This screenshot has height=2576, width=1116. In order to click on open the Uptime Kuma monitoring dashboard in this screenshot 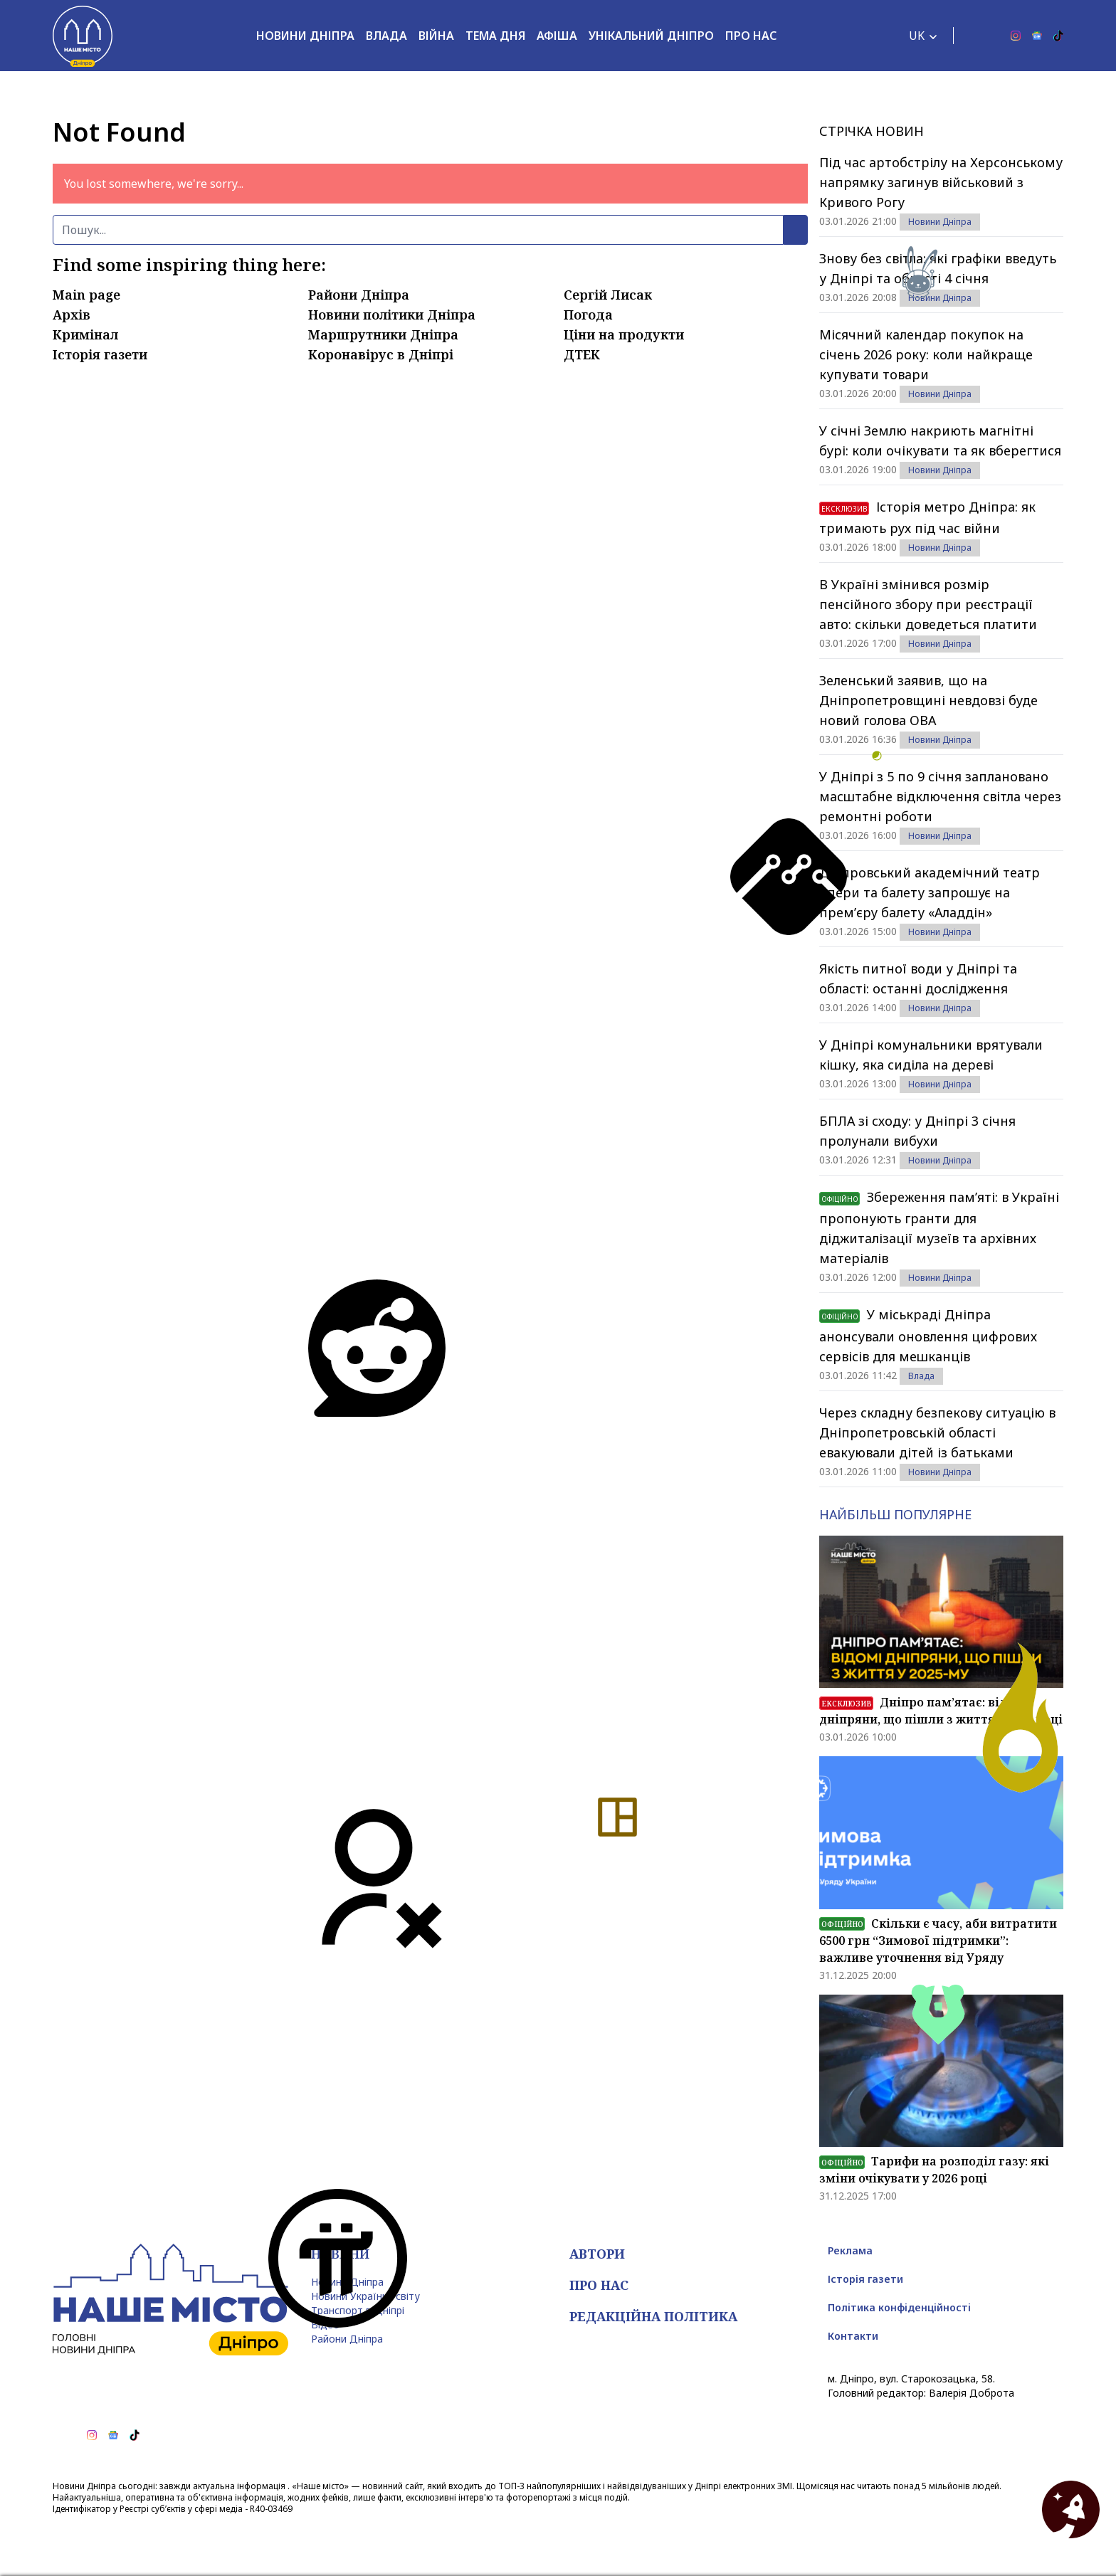, I will do `click(938, 2015)`.